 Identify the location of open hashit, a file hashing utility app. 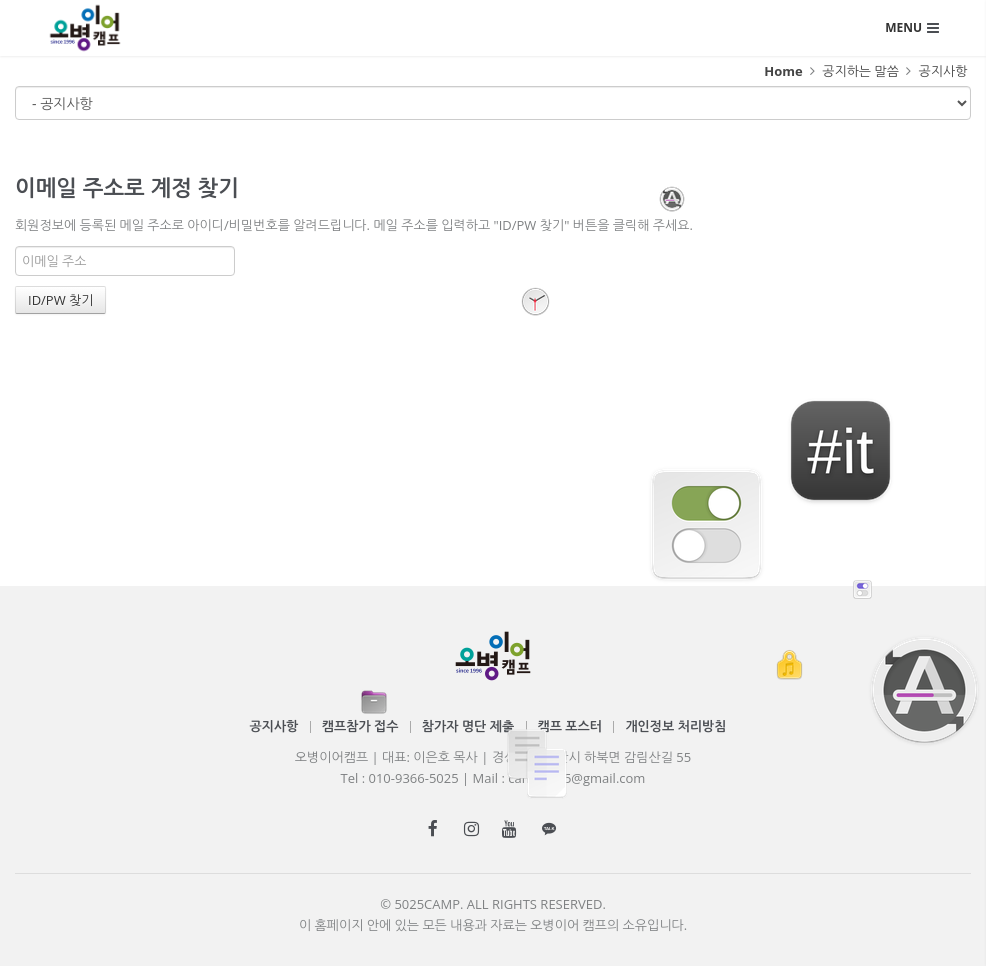
(840, 450).